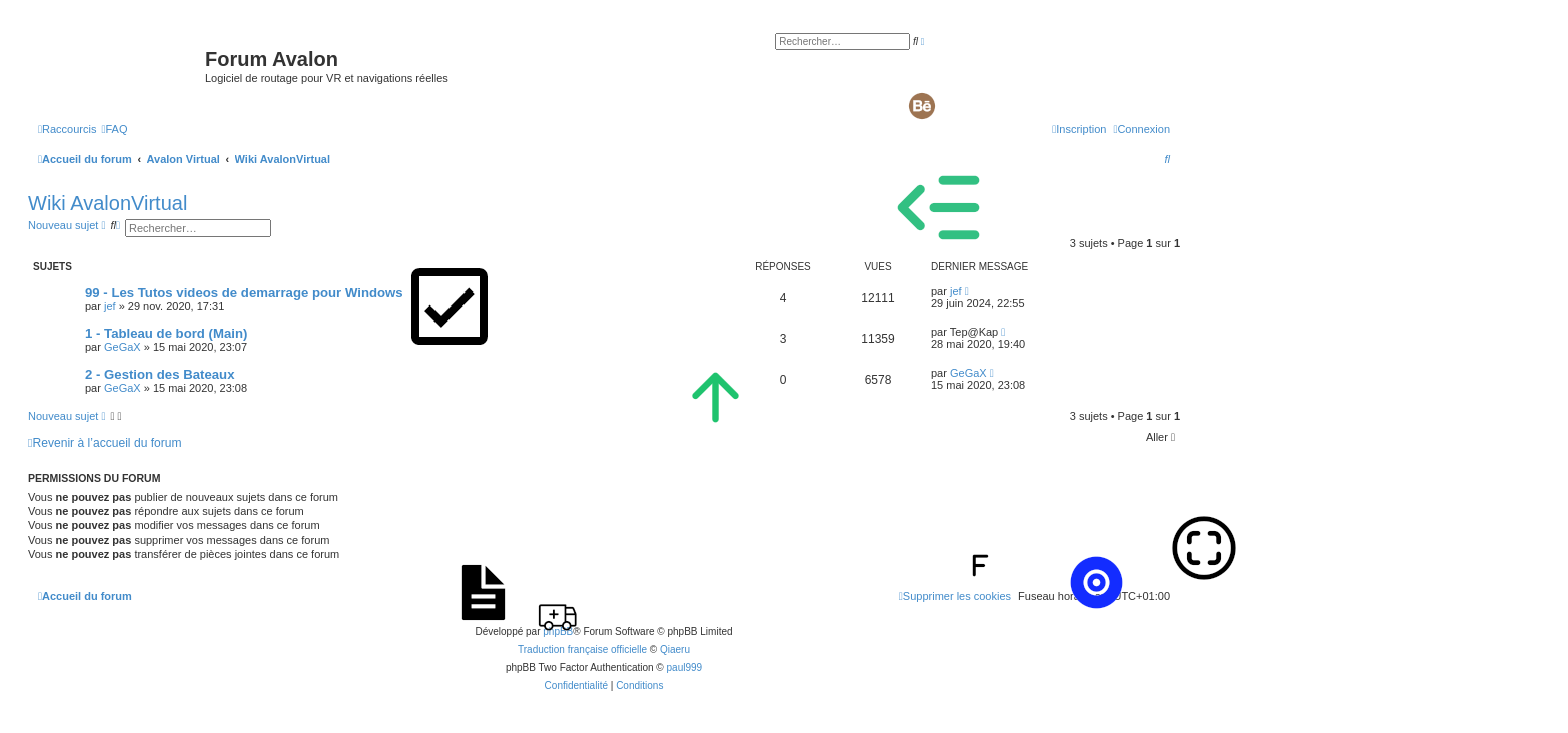 Image resolution: width=1568 pixels, height=733 pixels. I want to click on play or access music library, so click(1096, 582).